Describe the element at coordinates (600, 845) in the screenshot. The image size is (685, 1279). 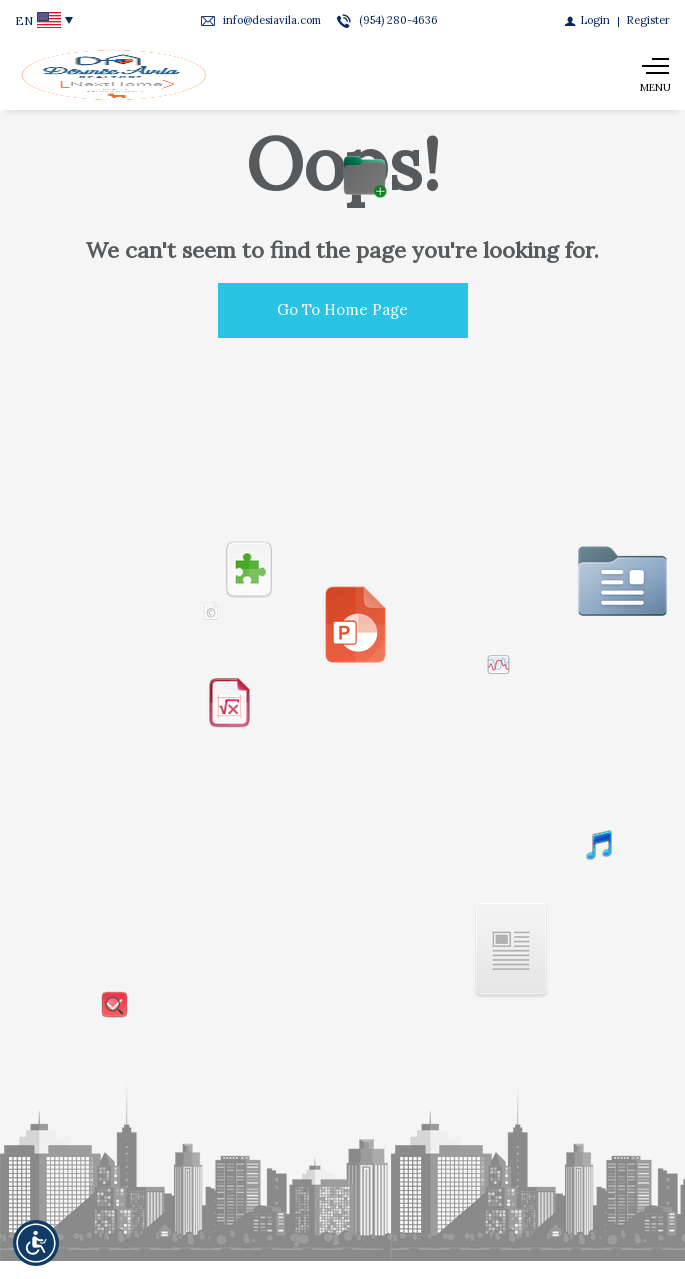
I see `access your music library` at that location.